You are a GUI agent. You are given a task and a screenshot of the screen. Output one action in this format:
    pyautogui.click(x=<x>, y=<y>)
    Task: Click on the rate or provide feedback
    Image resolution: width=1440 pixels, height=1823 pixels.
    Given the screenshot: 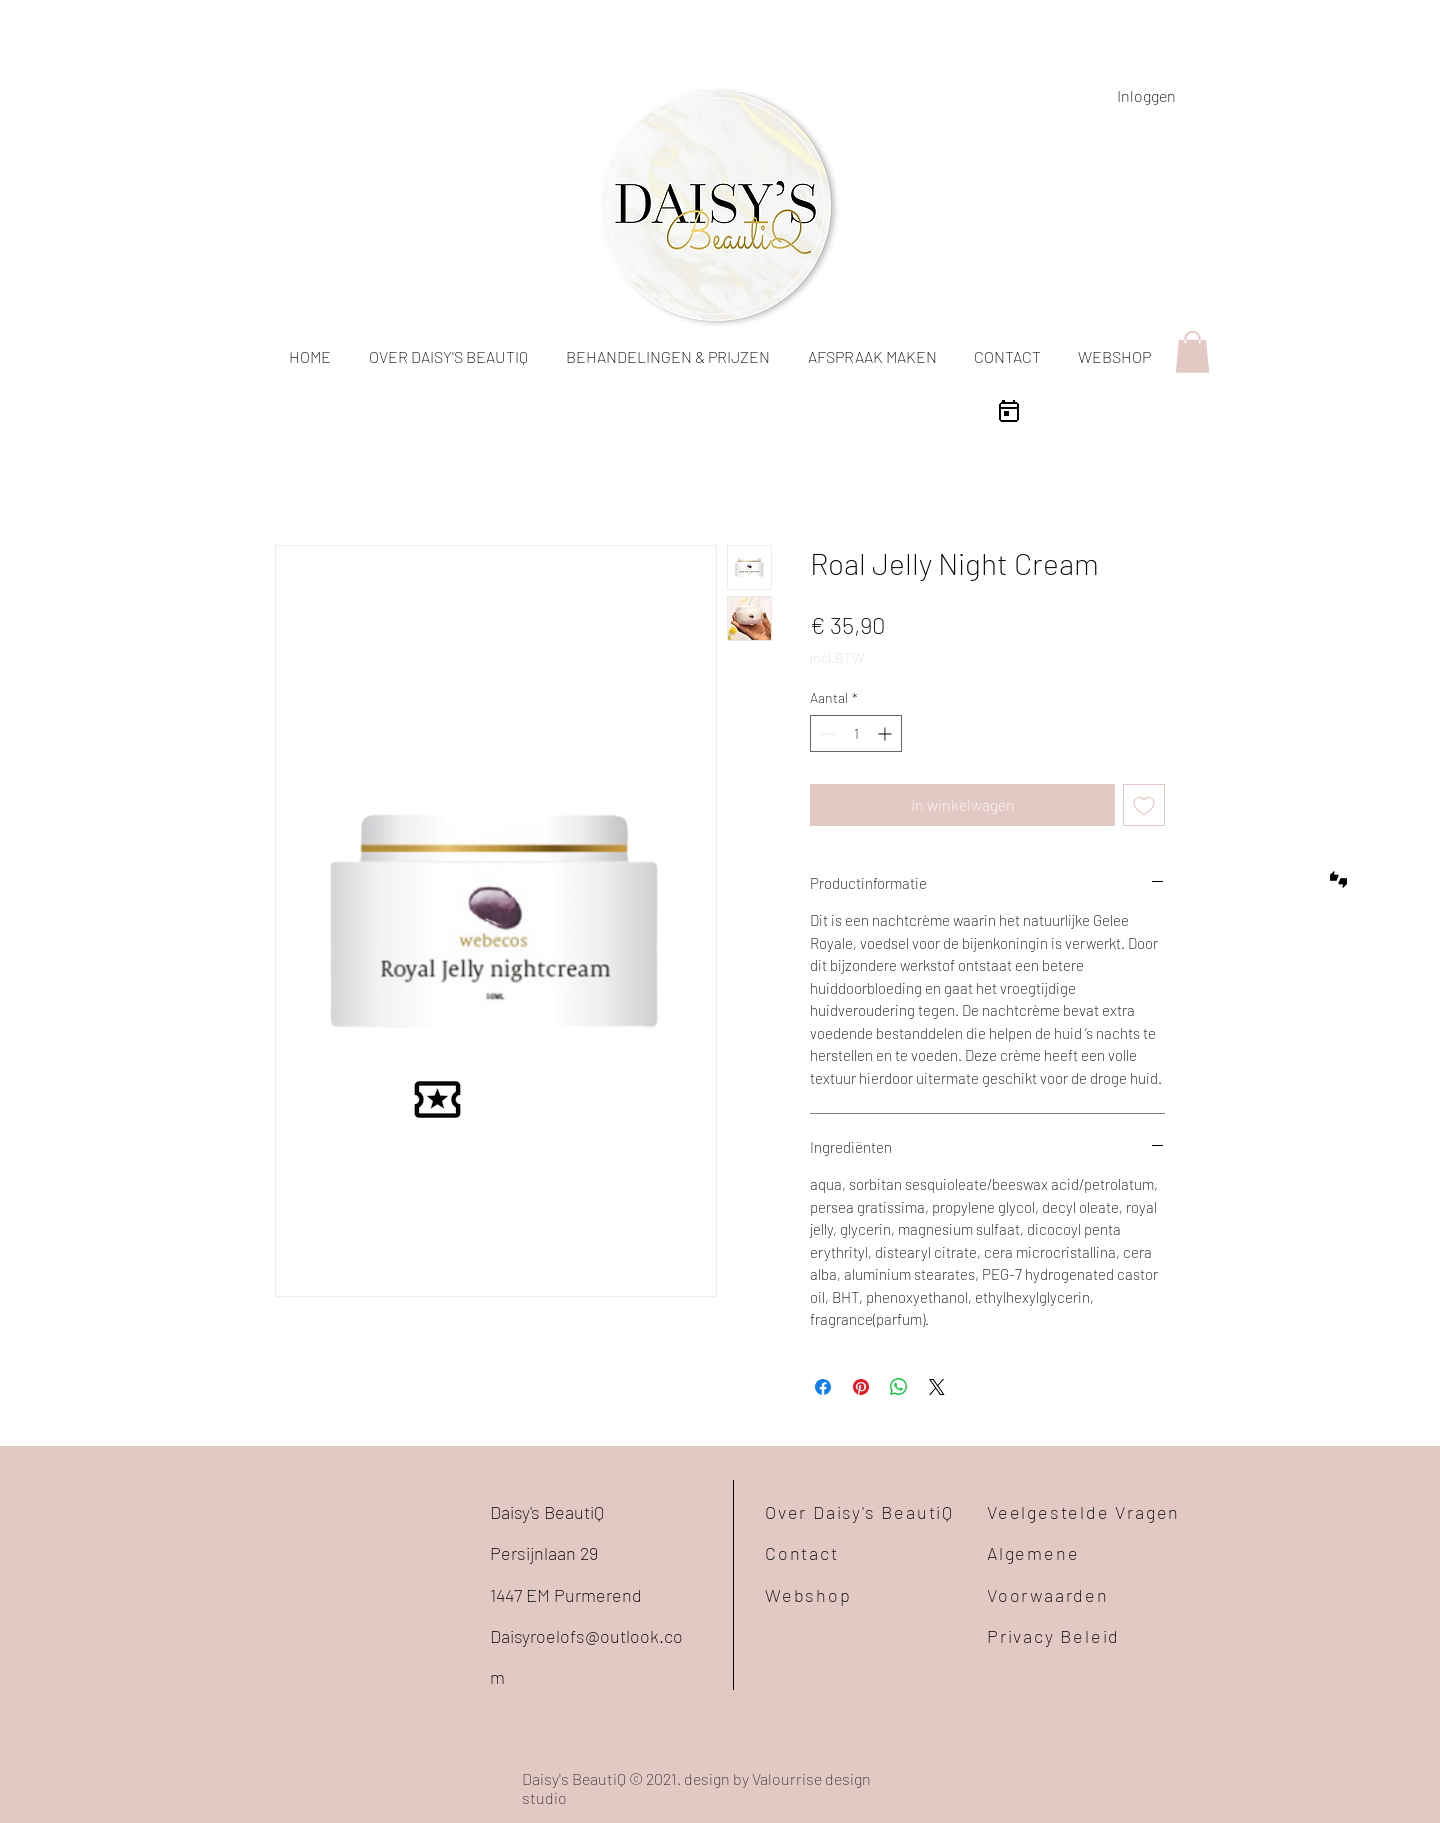 What is the action you would take?
    pyautogui.click(x=1338, y=879)
    